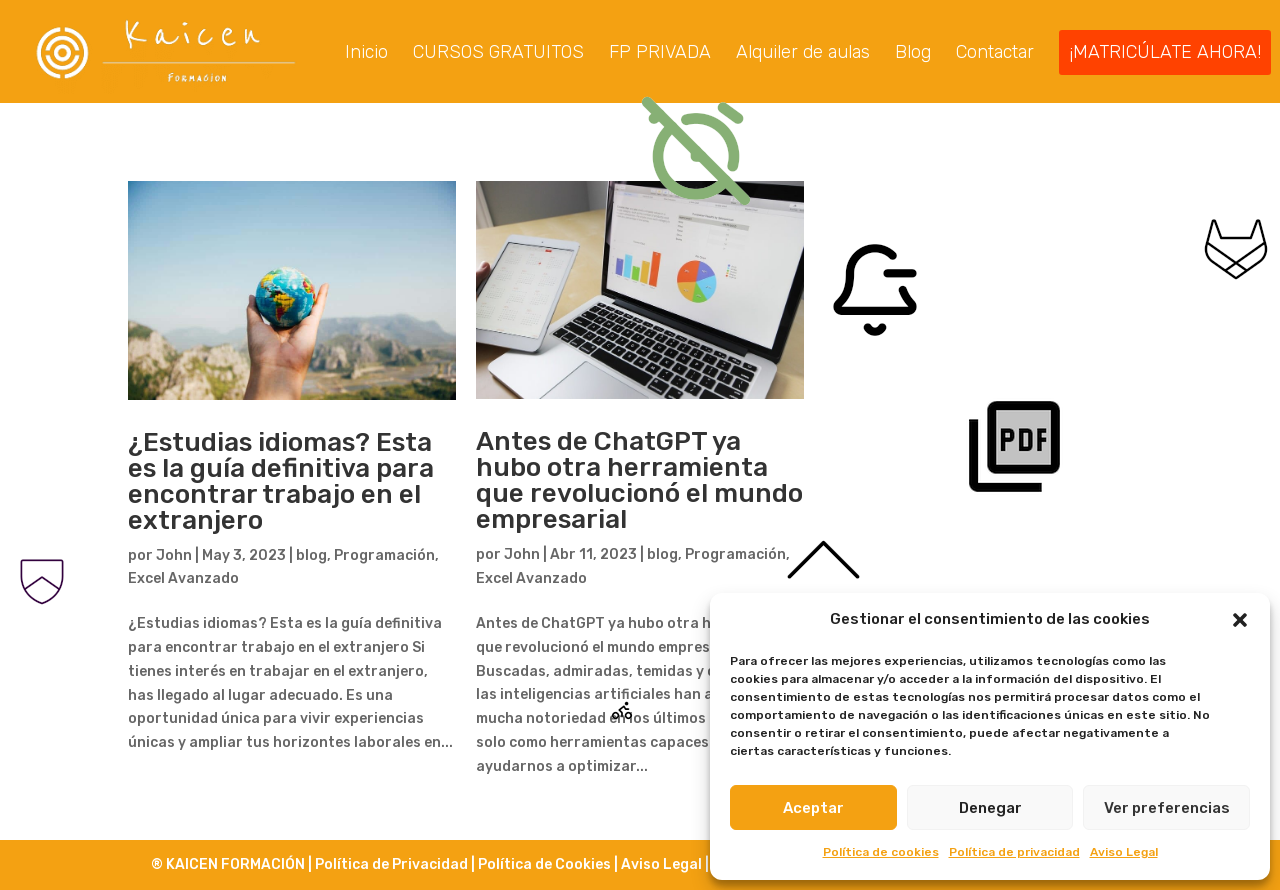  What do you see at coordinates (875, 290) in the screenshot?
I see `remove a notification` at bounding box center [875, 290].